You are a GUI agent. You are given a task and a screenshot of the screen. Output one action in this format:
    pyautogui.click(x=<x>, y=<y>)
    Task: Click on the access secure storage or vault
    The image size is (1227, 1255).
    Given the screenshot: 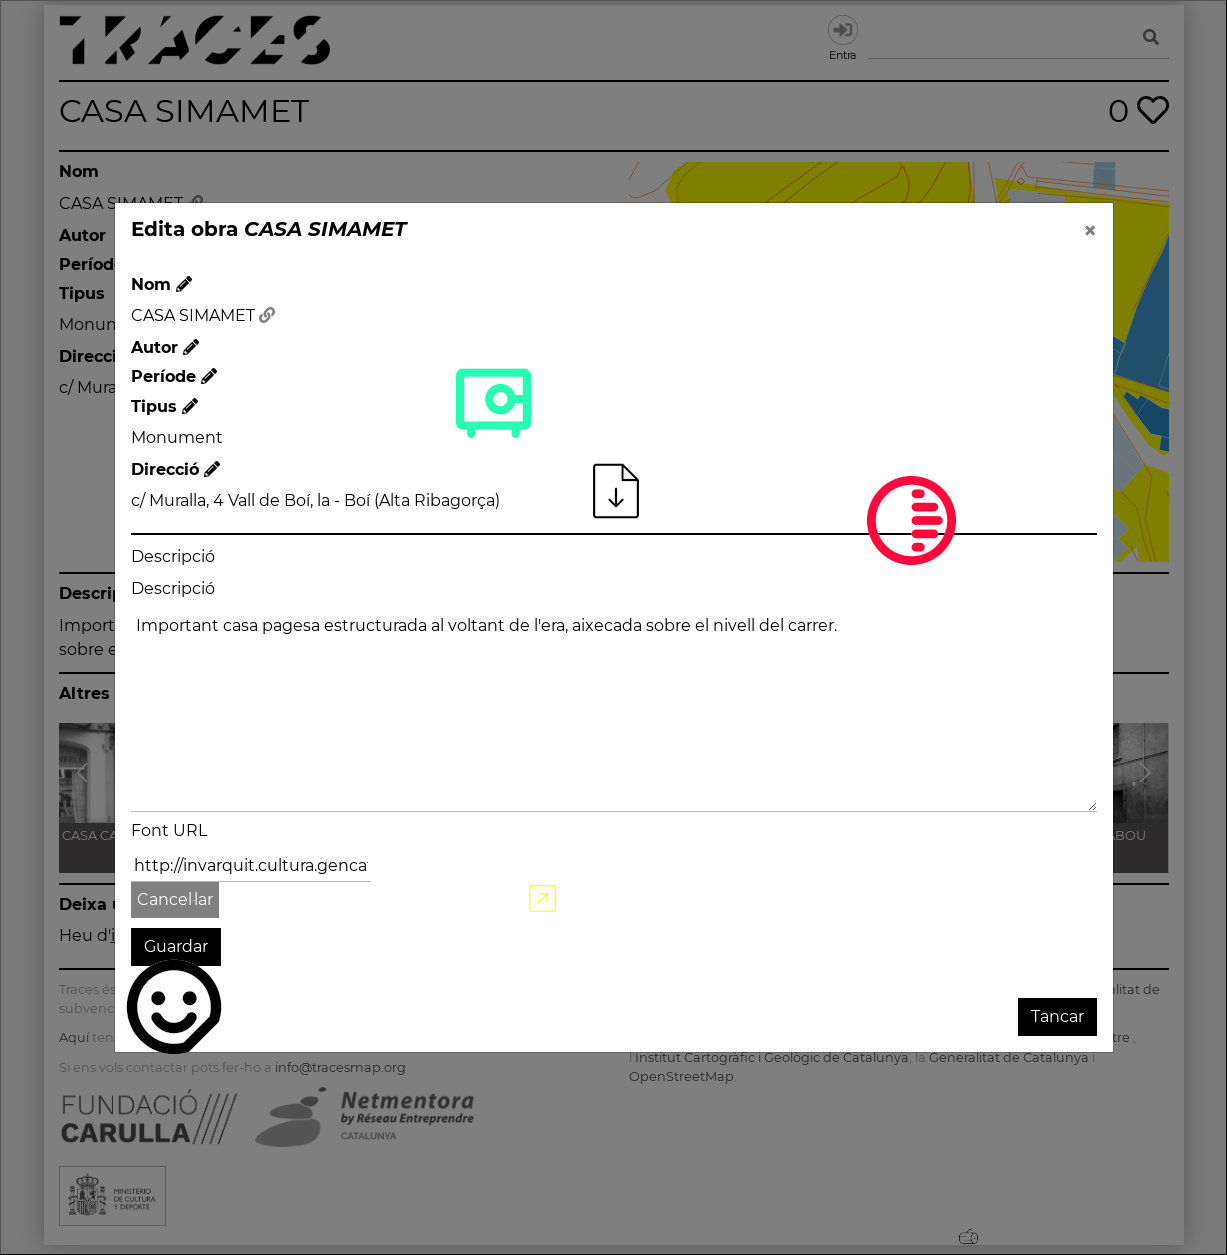 What is the action you would take?
    pyautogui.click(x=493, y=400)
    